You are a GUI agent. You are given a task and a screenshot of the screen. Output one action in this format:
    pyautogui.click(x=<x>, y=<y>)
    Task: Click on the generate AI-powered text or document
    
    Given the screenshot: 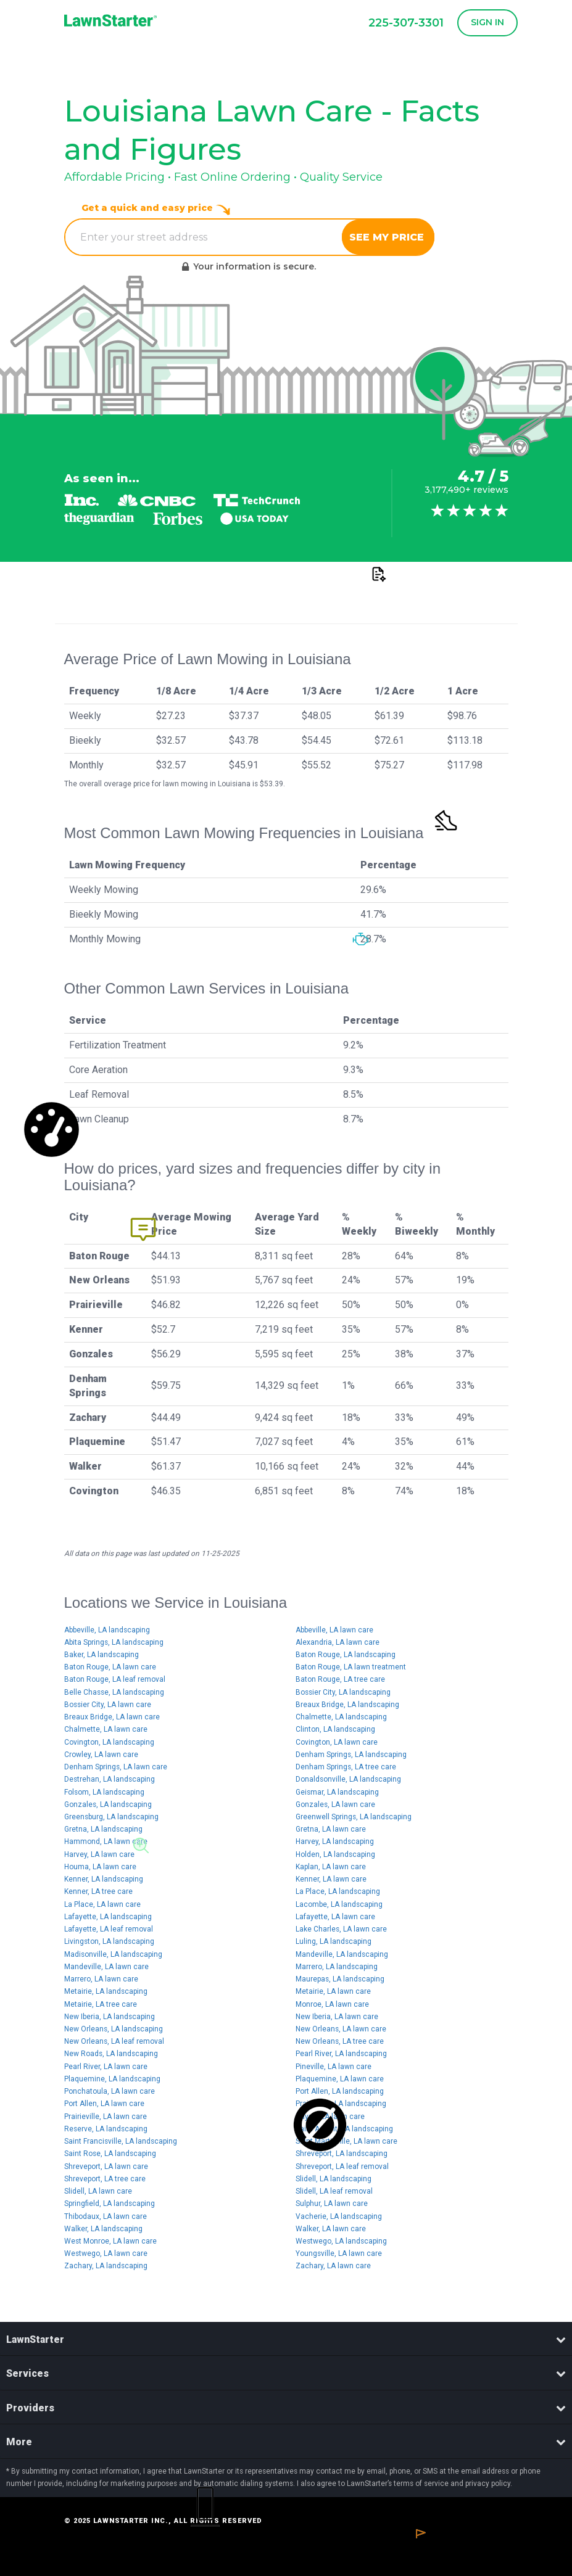 What is the action you would take?
    pyautogui.click(x=378, y=574)
    